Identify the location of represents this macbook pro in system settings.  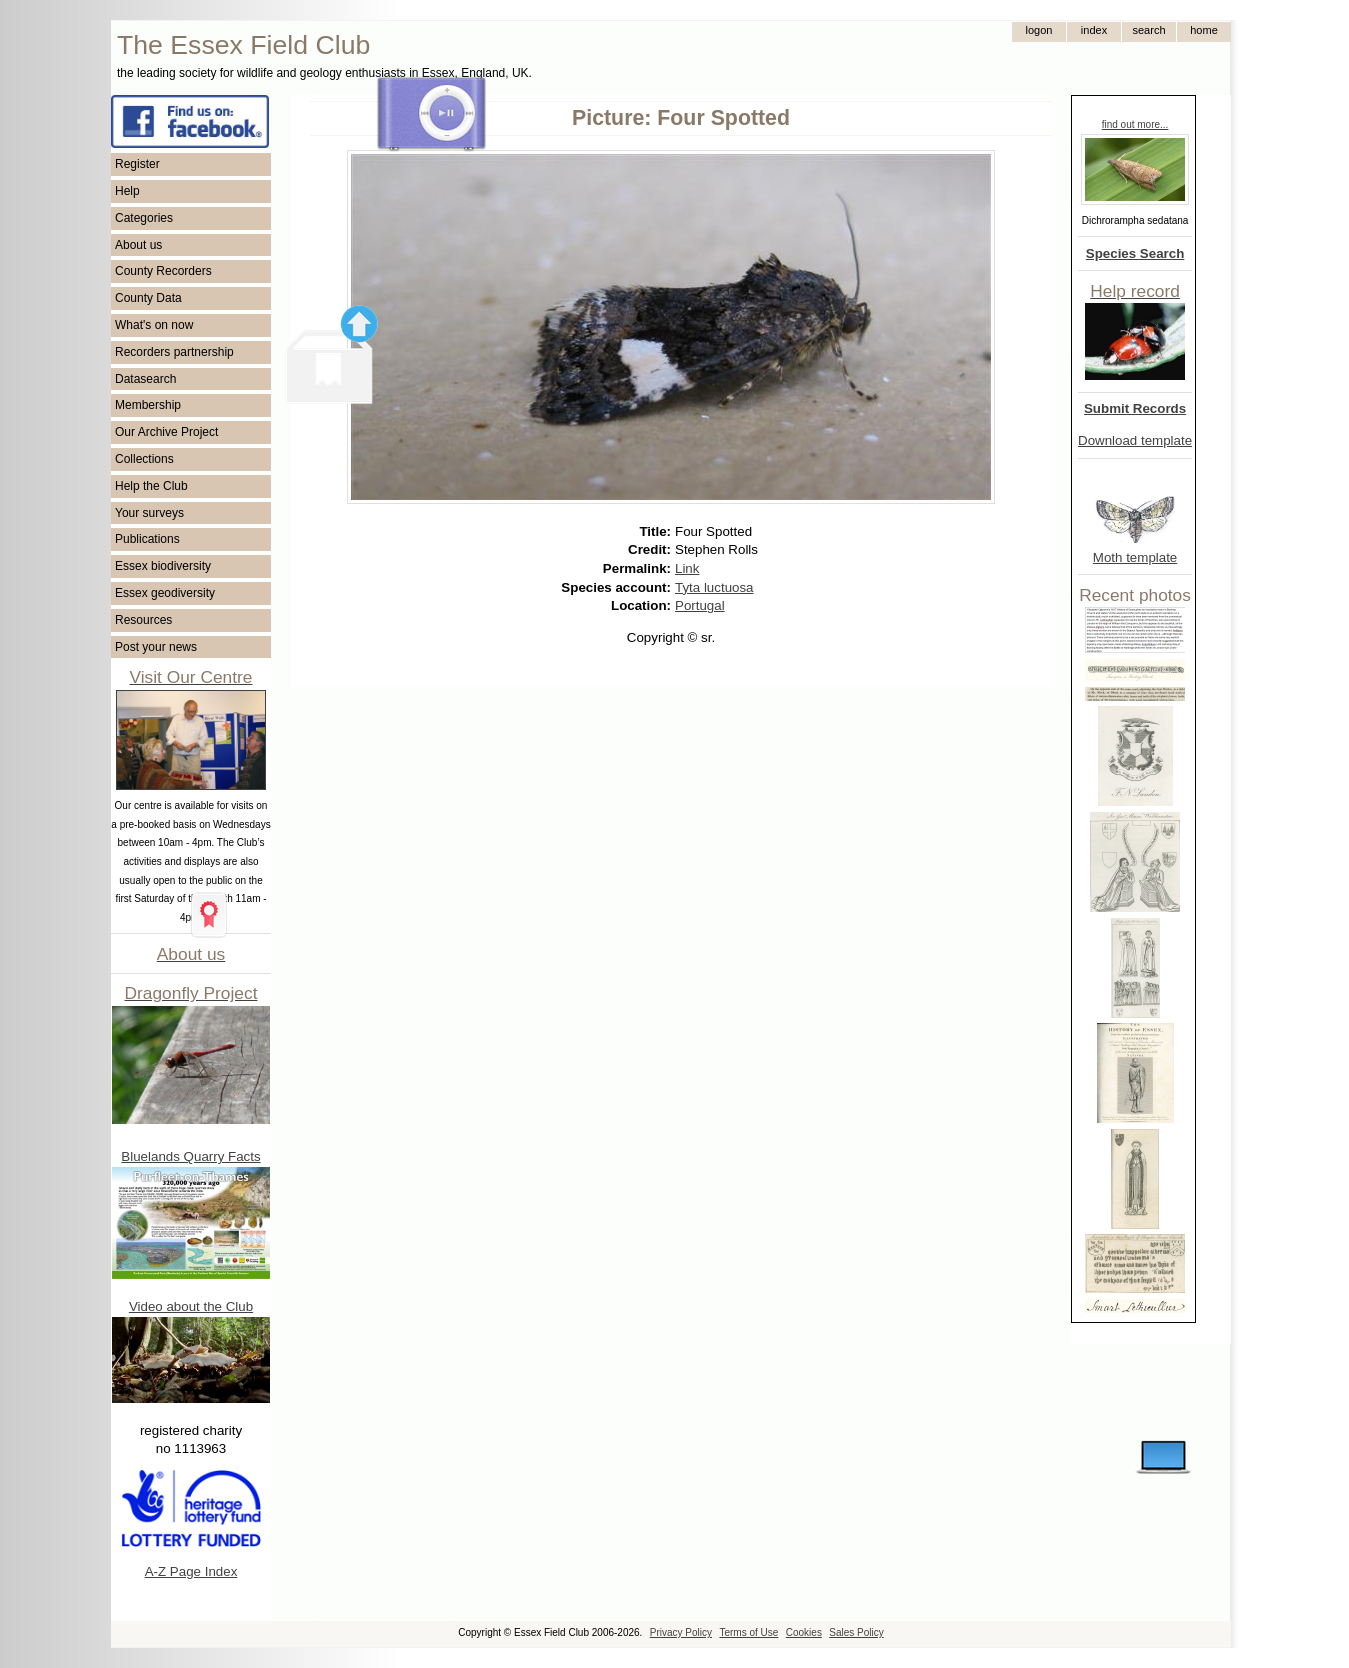
(1163, 1456).